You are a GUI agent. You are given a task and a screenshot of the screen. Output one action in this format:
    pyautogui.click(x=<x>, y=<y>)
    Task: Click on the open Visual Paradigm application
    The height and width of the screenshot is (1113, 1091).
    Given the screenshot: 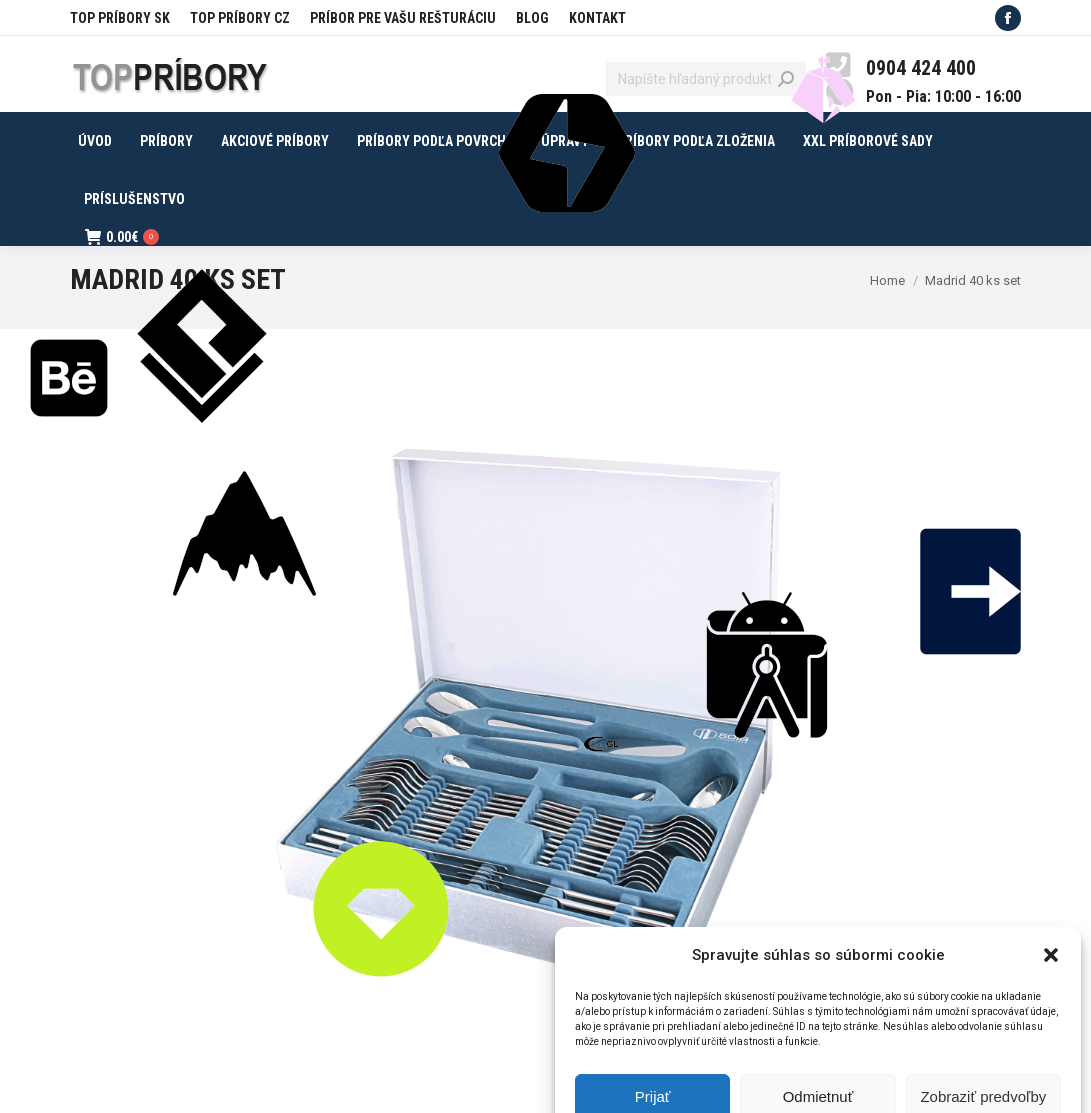 What is the action you would take?
    pyautogui.click(x=202, y=346)
    